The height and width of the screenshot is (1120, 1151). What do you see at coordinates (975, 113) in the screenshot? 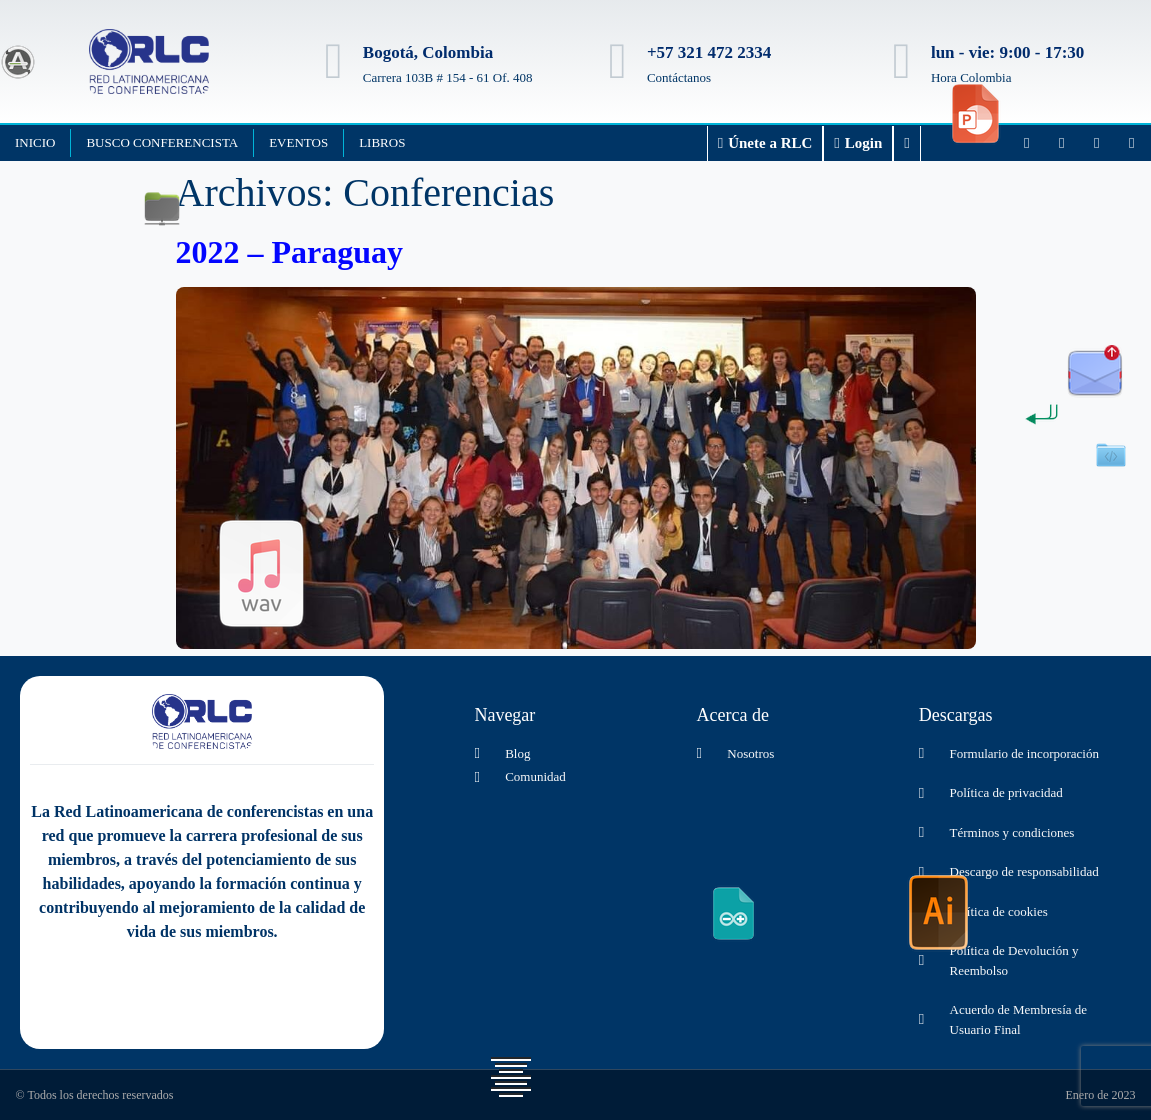
I see `open a PowerPoint presentation file` at bounding box center [975, 113].